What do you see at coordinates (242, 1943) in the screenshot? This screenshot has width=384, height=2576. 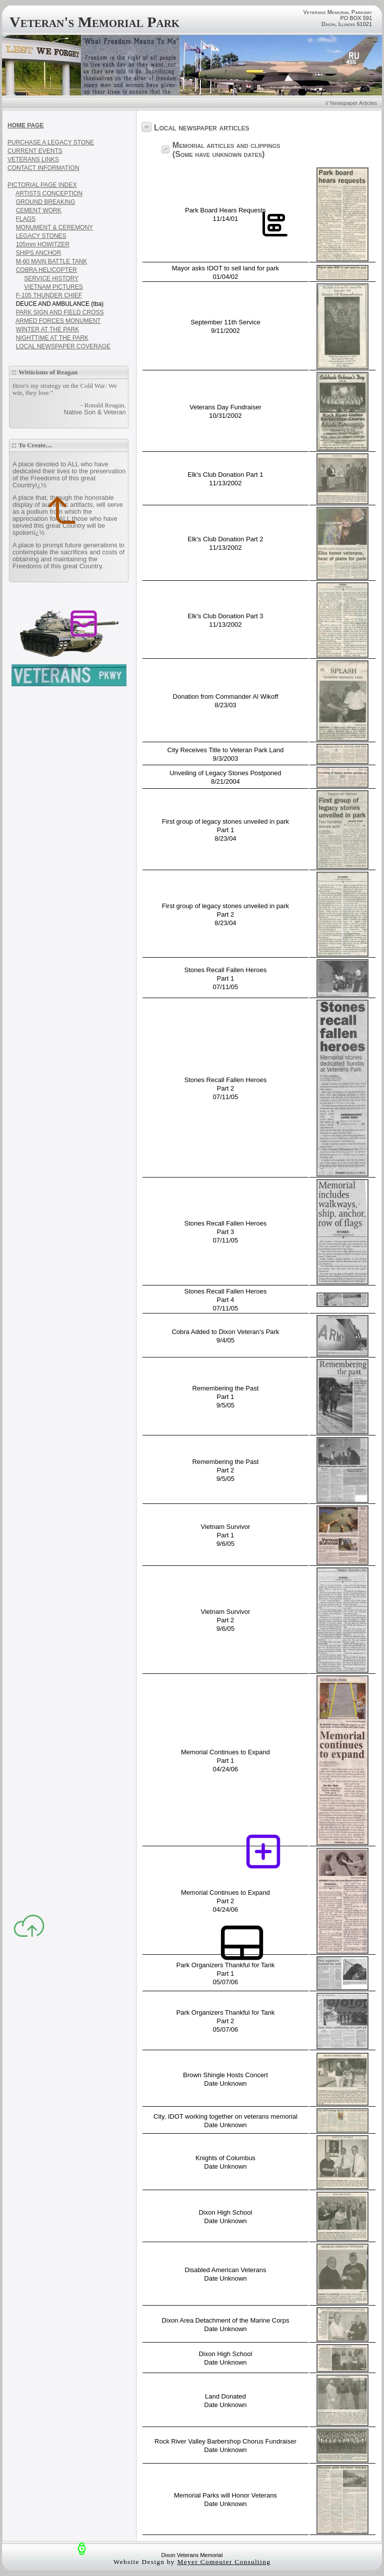 I see `access touchpad settings` at bounding box center [242, 1943].